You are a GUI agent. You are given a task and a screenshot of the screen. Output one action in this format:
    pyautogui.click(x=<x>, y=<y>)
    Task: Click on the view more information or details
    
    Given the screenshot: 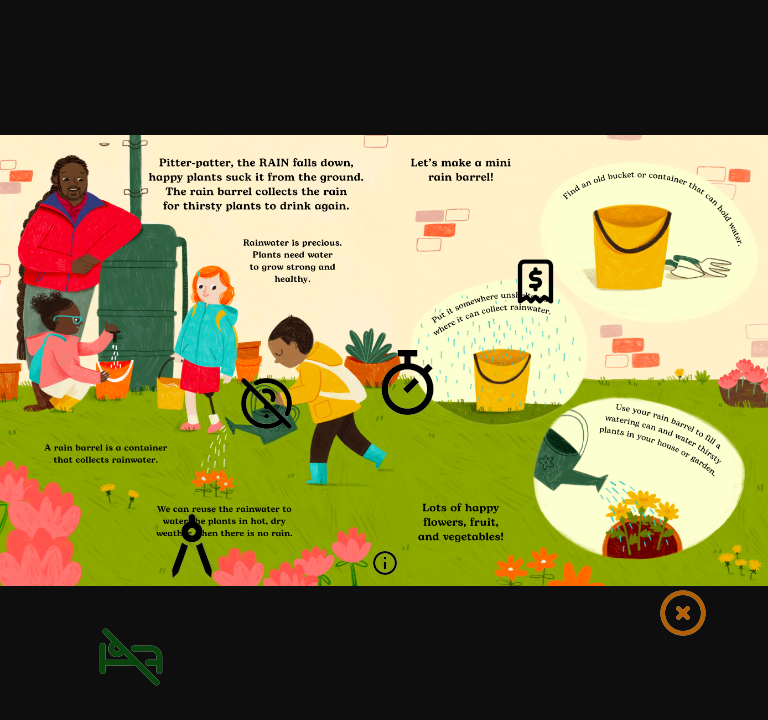 What is the action you would take?
    pyautogui.click(x=385, y=563)
    